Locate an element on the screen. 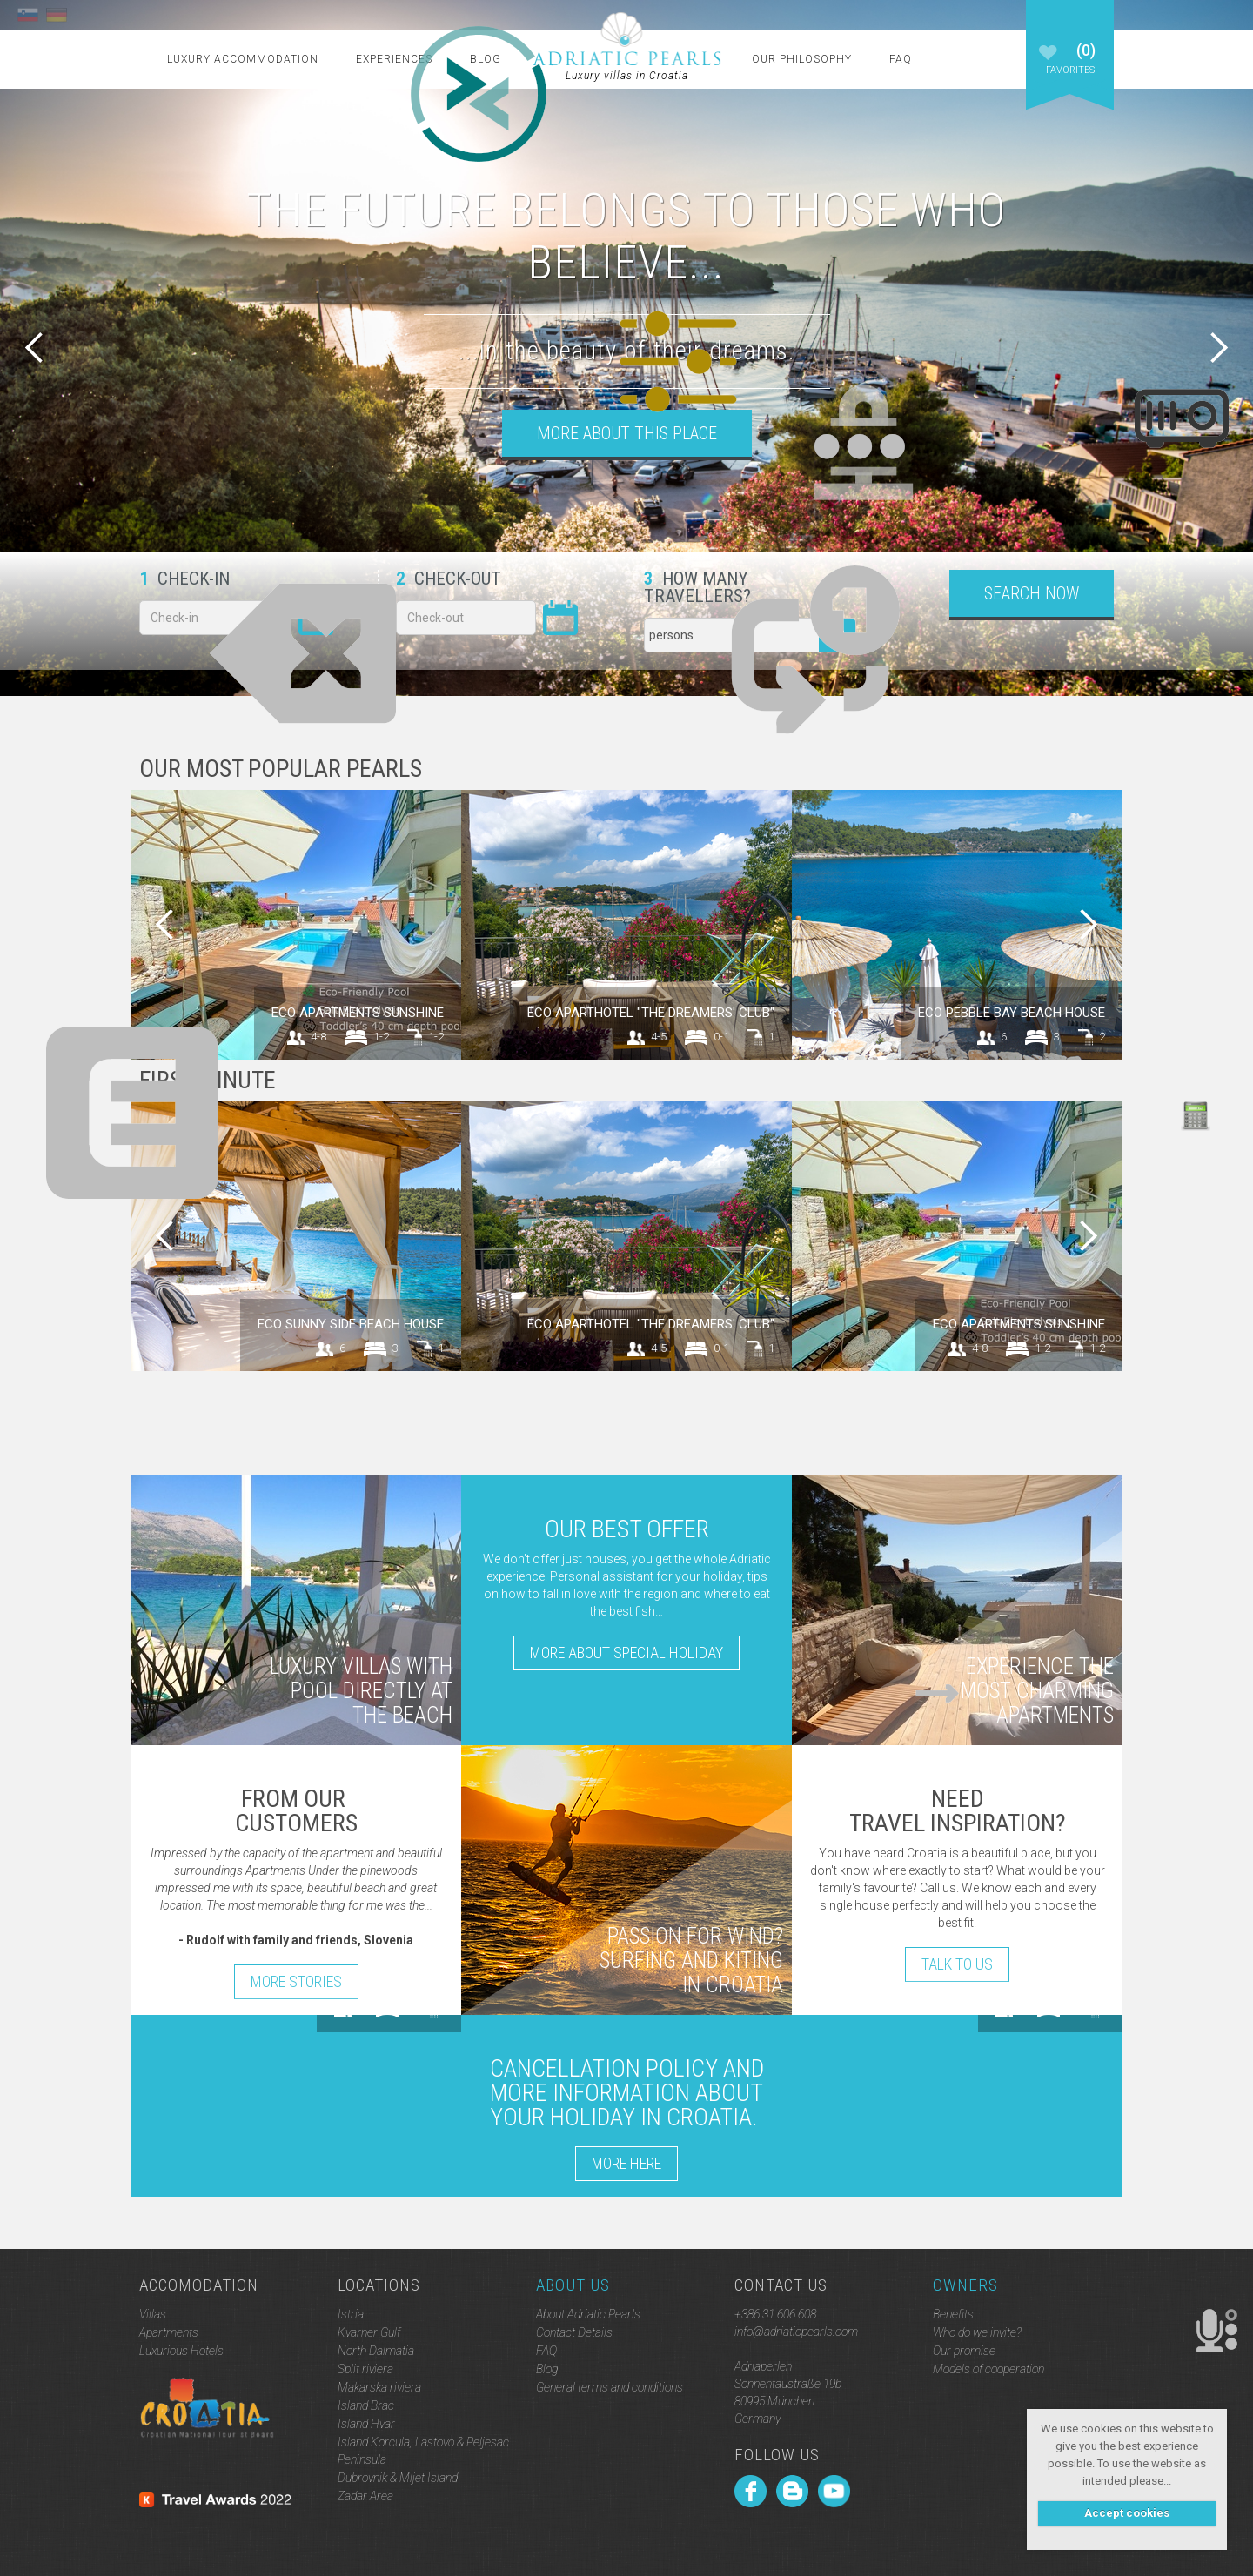 The height and width of the screenshot is (2576, 1253). connect to an external projector or display is located at coordinates (1182, 418).